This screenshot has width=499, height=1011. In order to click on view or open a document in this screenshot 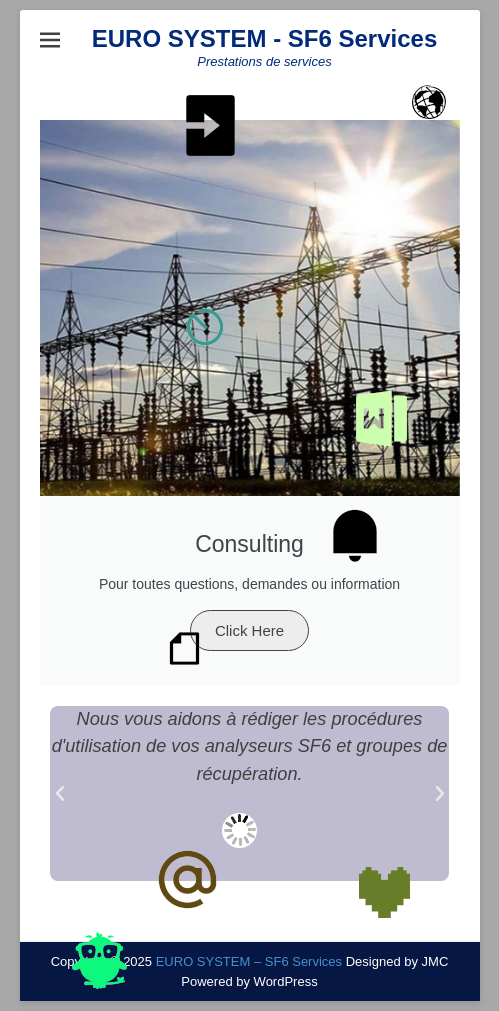, I will do `click(184, 648)`.